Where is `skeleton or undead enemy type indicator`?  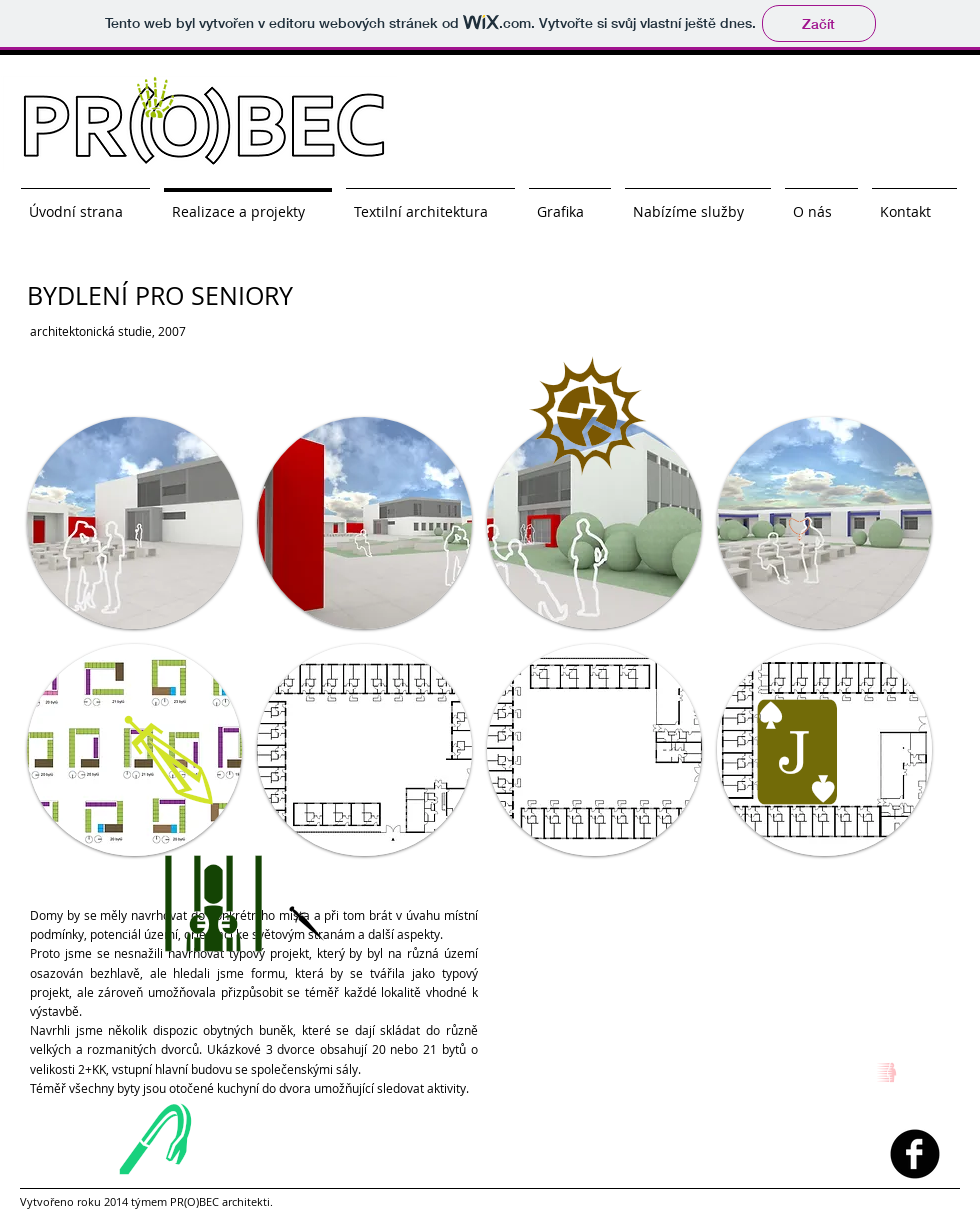
skeleton or undead enemy type indicator is located at coordinates (155, 97).